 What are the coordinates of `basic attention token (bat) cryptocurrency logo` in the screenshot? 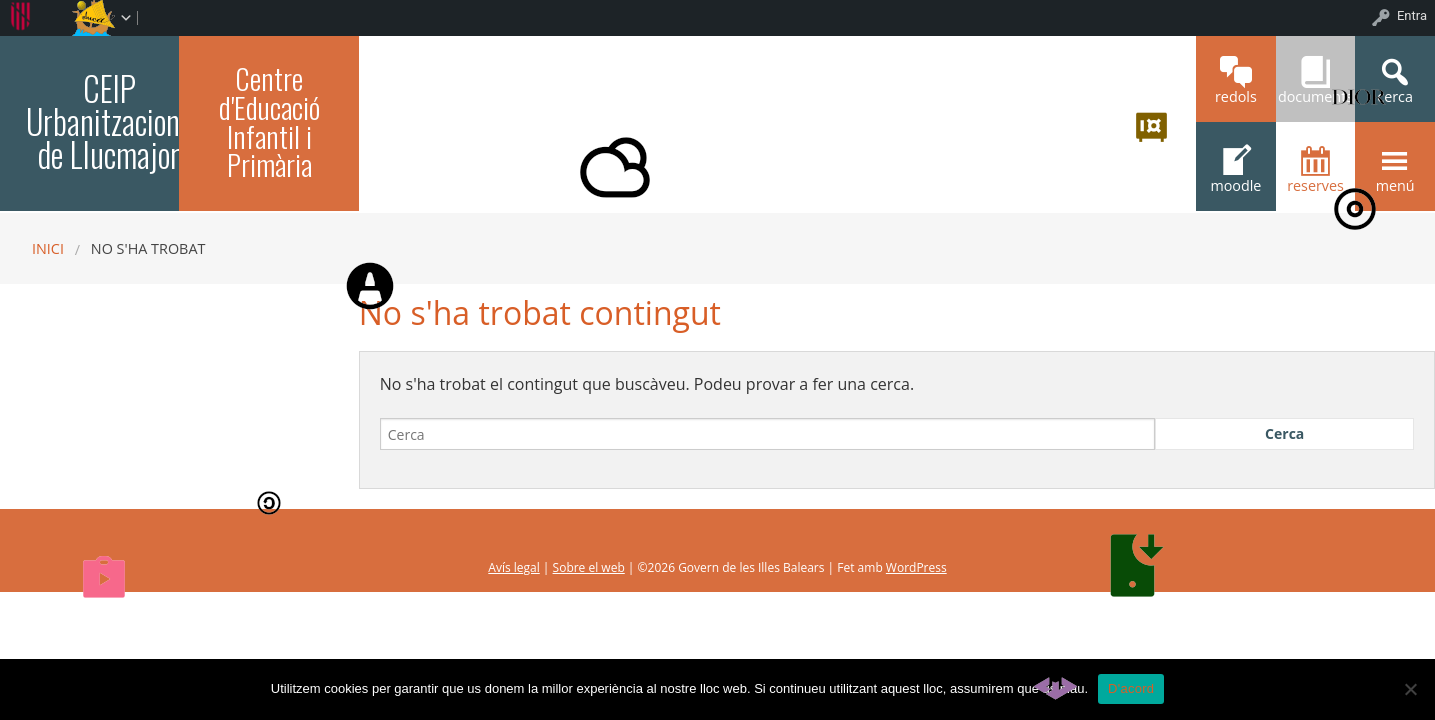 It's located at (1055, 688).